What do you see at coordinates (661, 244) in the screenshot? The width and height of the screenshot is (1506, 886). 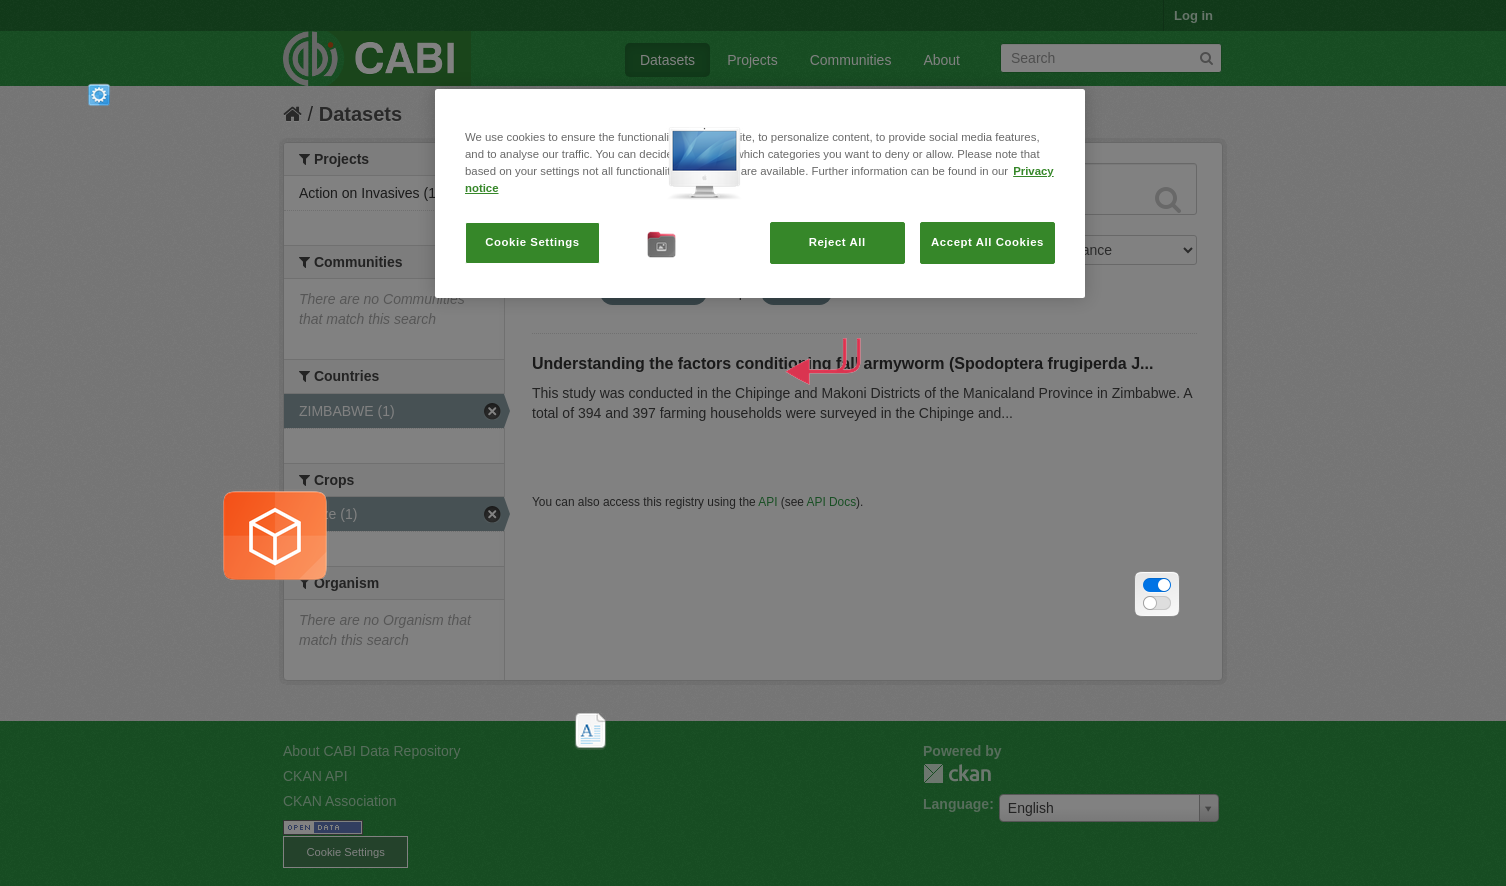 I see `open your pictures folder` at bounding box center [661, 244].